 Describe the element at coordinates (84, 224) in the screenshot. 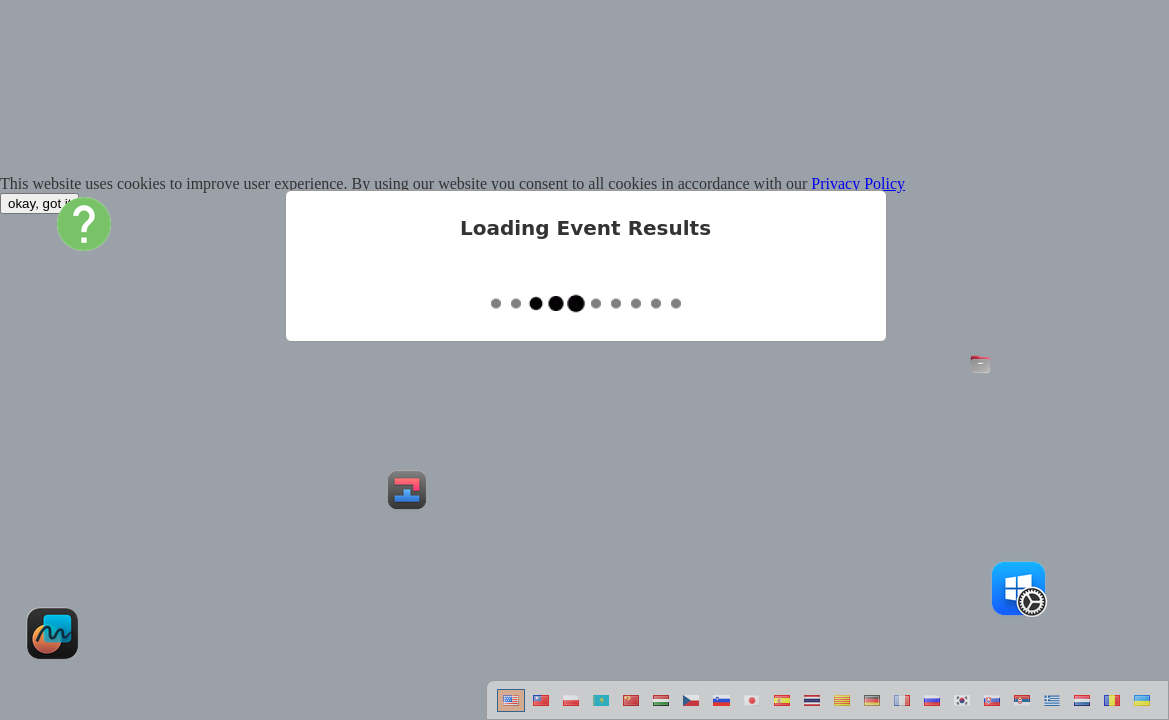

I see `indicates unknown or unrecognized file status` at that location.